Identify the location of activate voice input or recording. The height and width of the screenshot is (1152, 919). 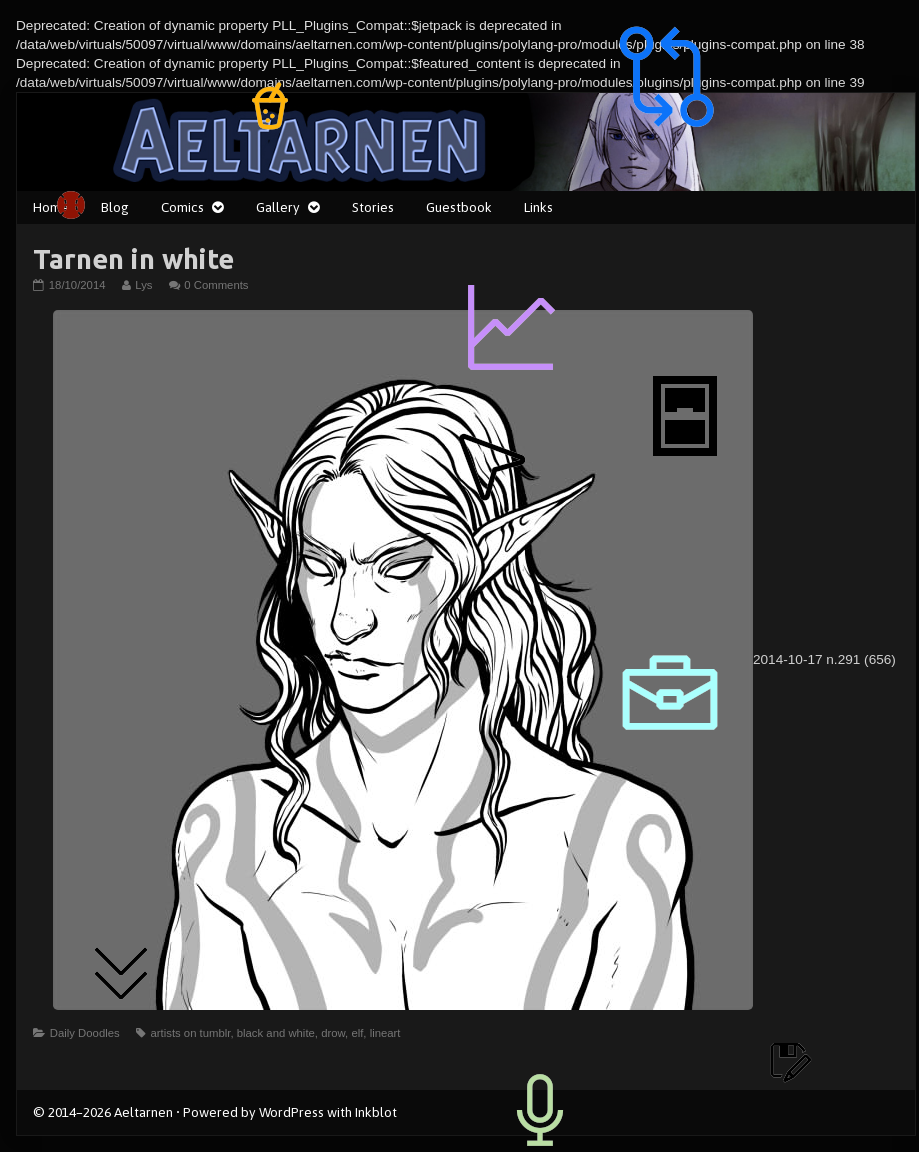
(540, 1110).